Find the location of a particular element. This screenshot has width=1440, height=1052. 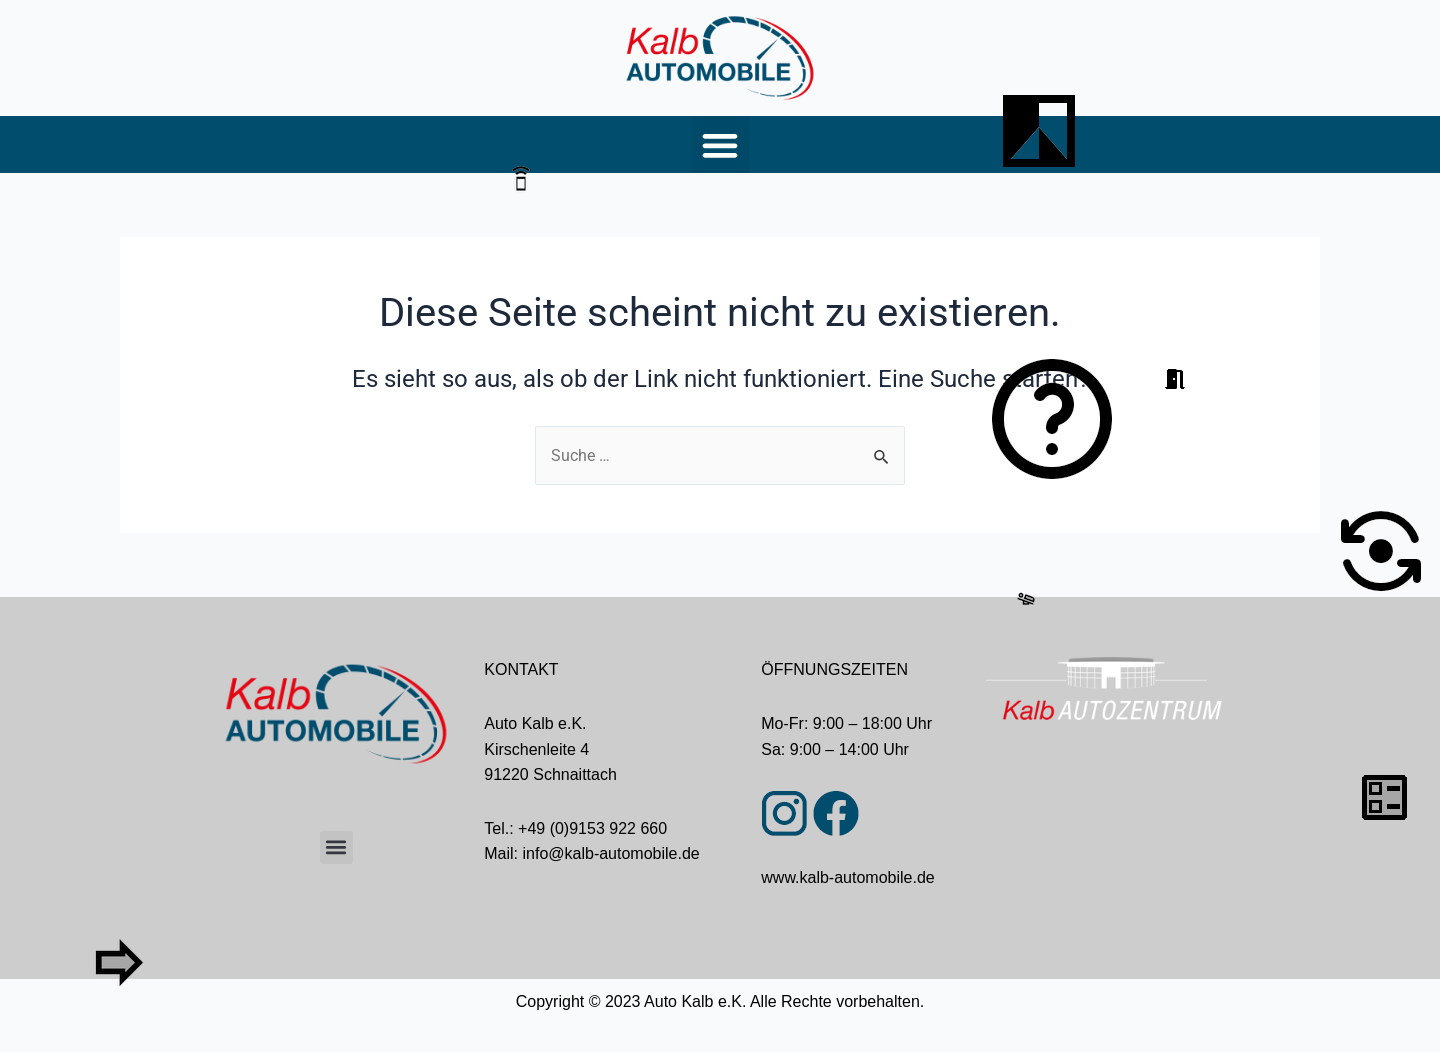

forward an email or message is located at coordinates (119, 962).